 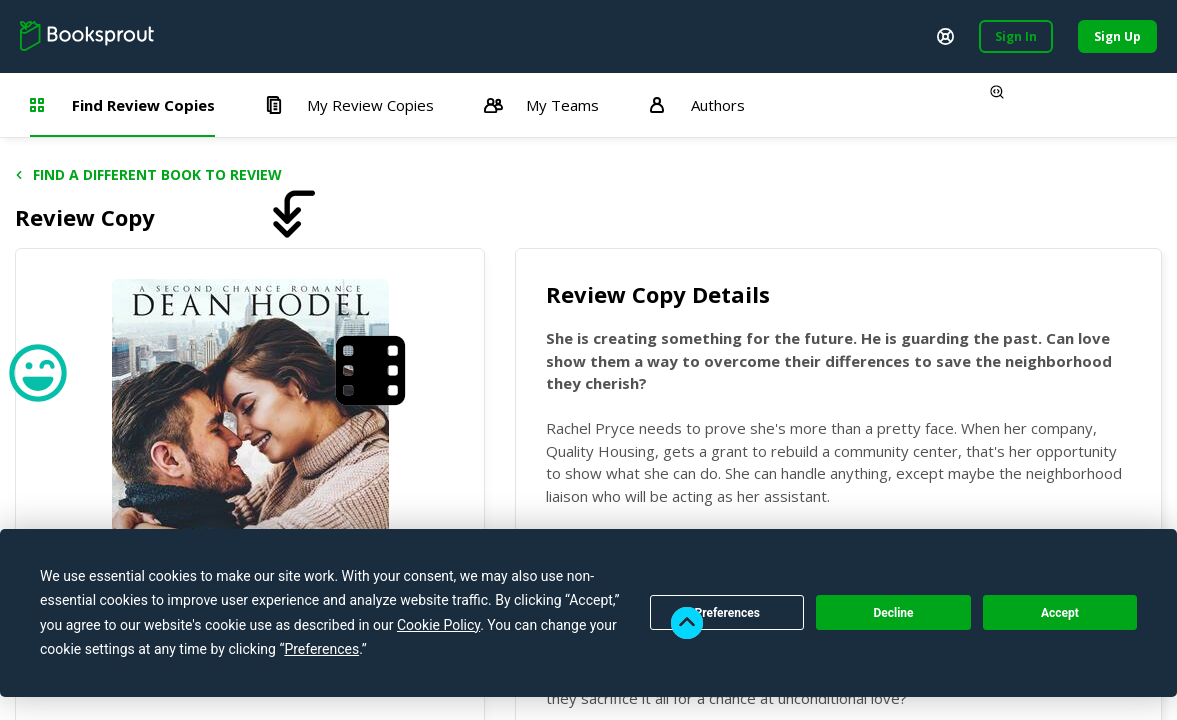 What do you see at coordinates (687, 623) in the screenshot?
I see `scroll to top of page` at bounding box center [687, 623].